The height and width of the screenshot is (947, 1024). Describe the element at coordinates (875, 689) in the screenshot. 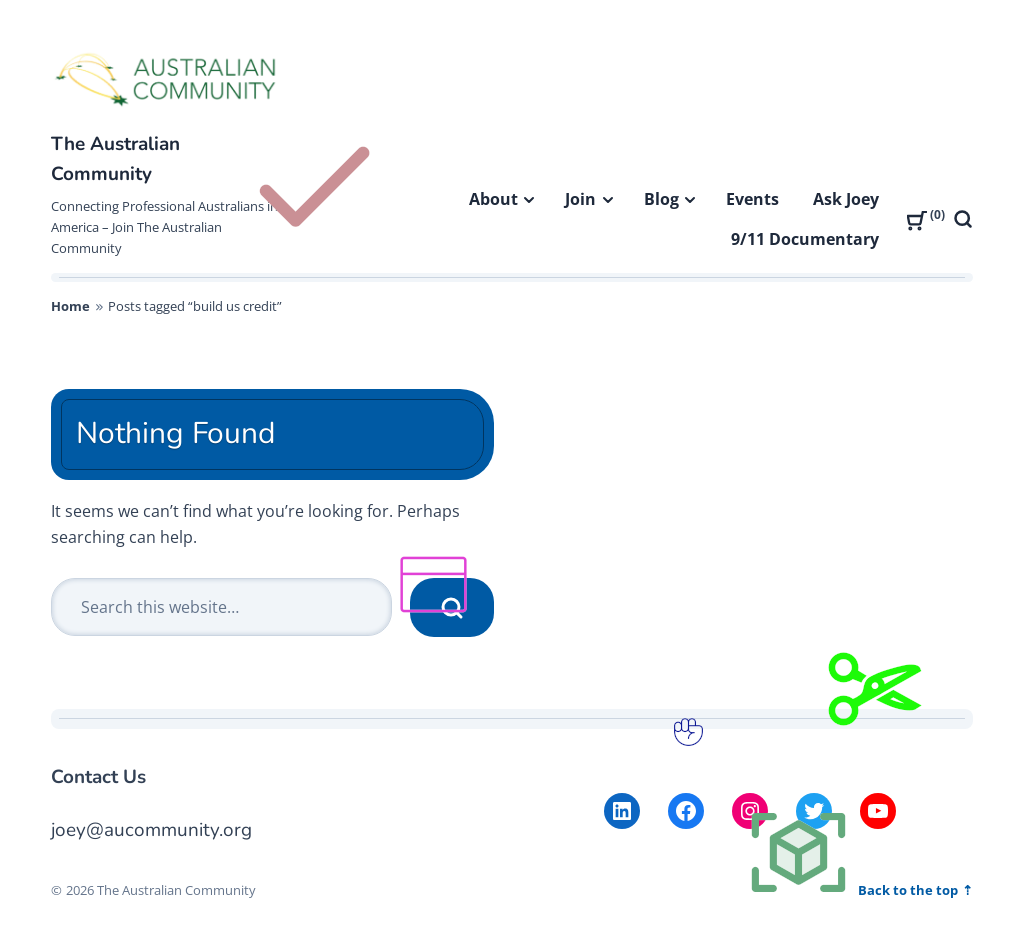

I see `cut selected text or content` at that location.